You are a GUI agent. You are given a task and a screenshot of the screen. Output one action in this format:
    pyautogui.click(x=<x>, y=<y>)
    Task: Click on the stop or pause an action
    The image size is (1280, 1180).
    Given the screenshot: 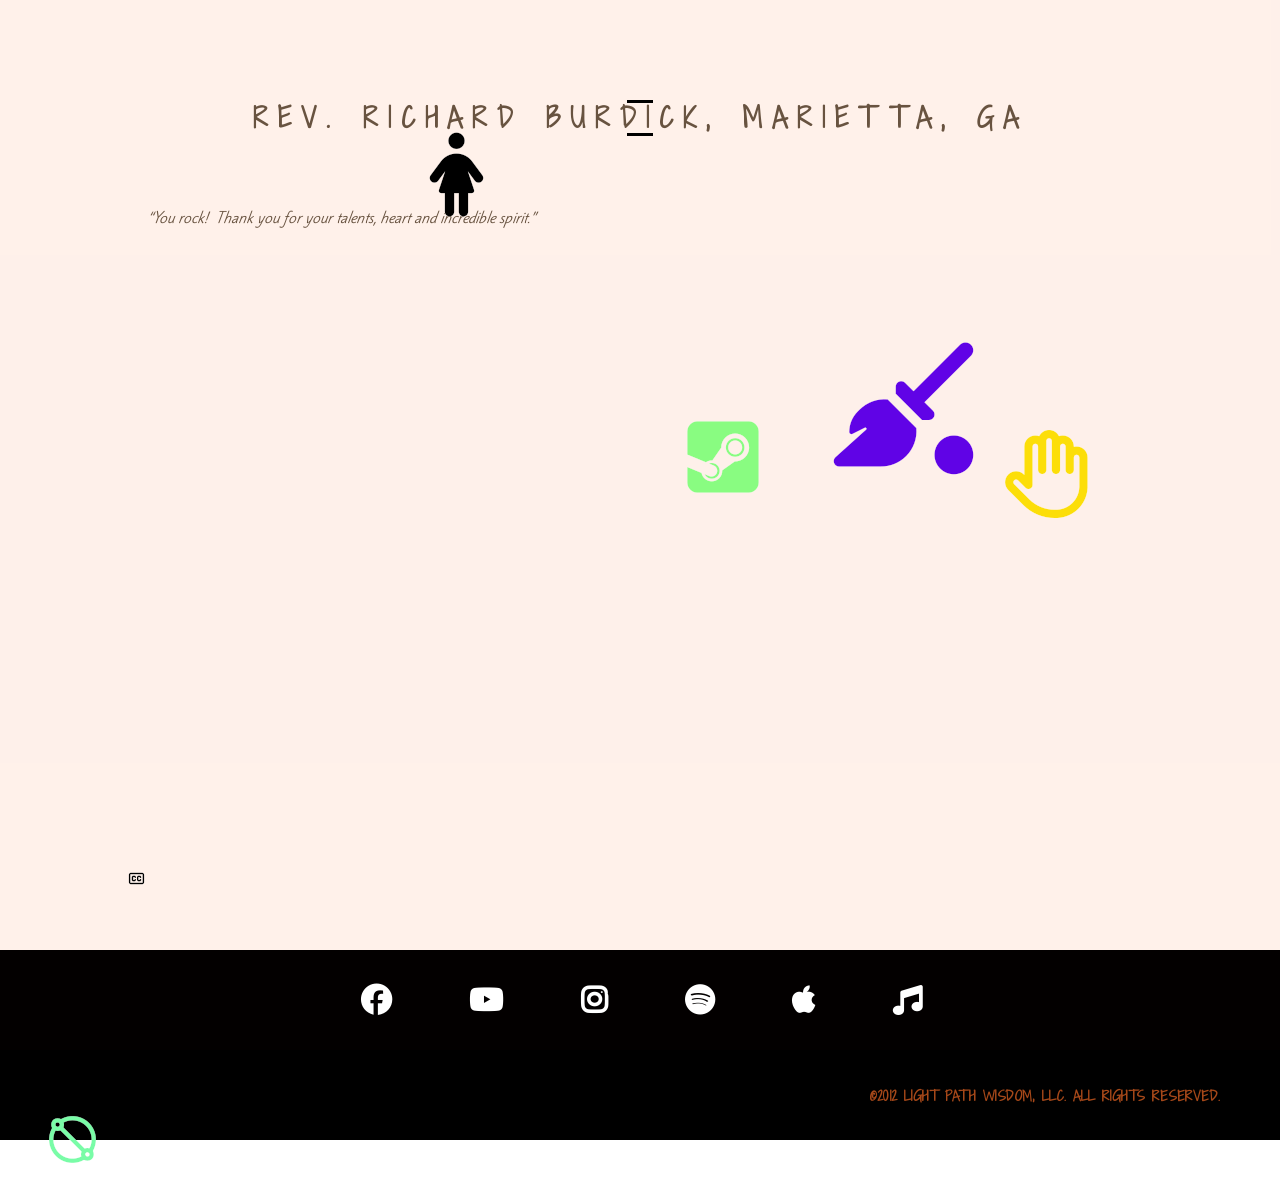 What is the action you would take?
    pyautogui.click(x=1049, y=474)
    